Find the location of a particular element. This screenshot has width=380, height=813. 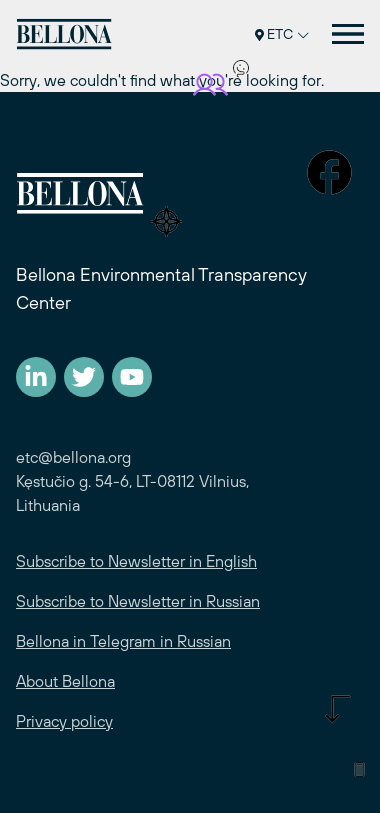

view all users or team members is located at coordinates (210, 84).